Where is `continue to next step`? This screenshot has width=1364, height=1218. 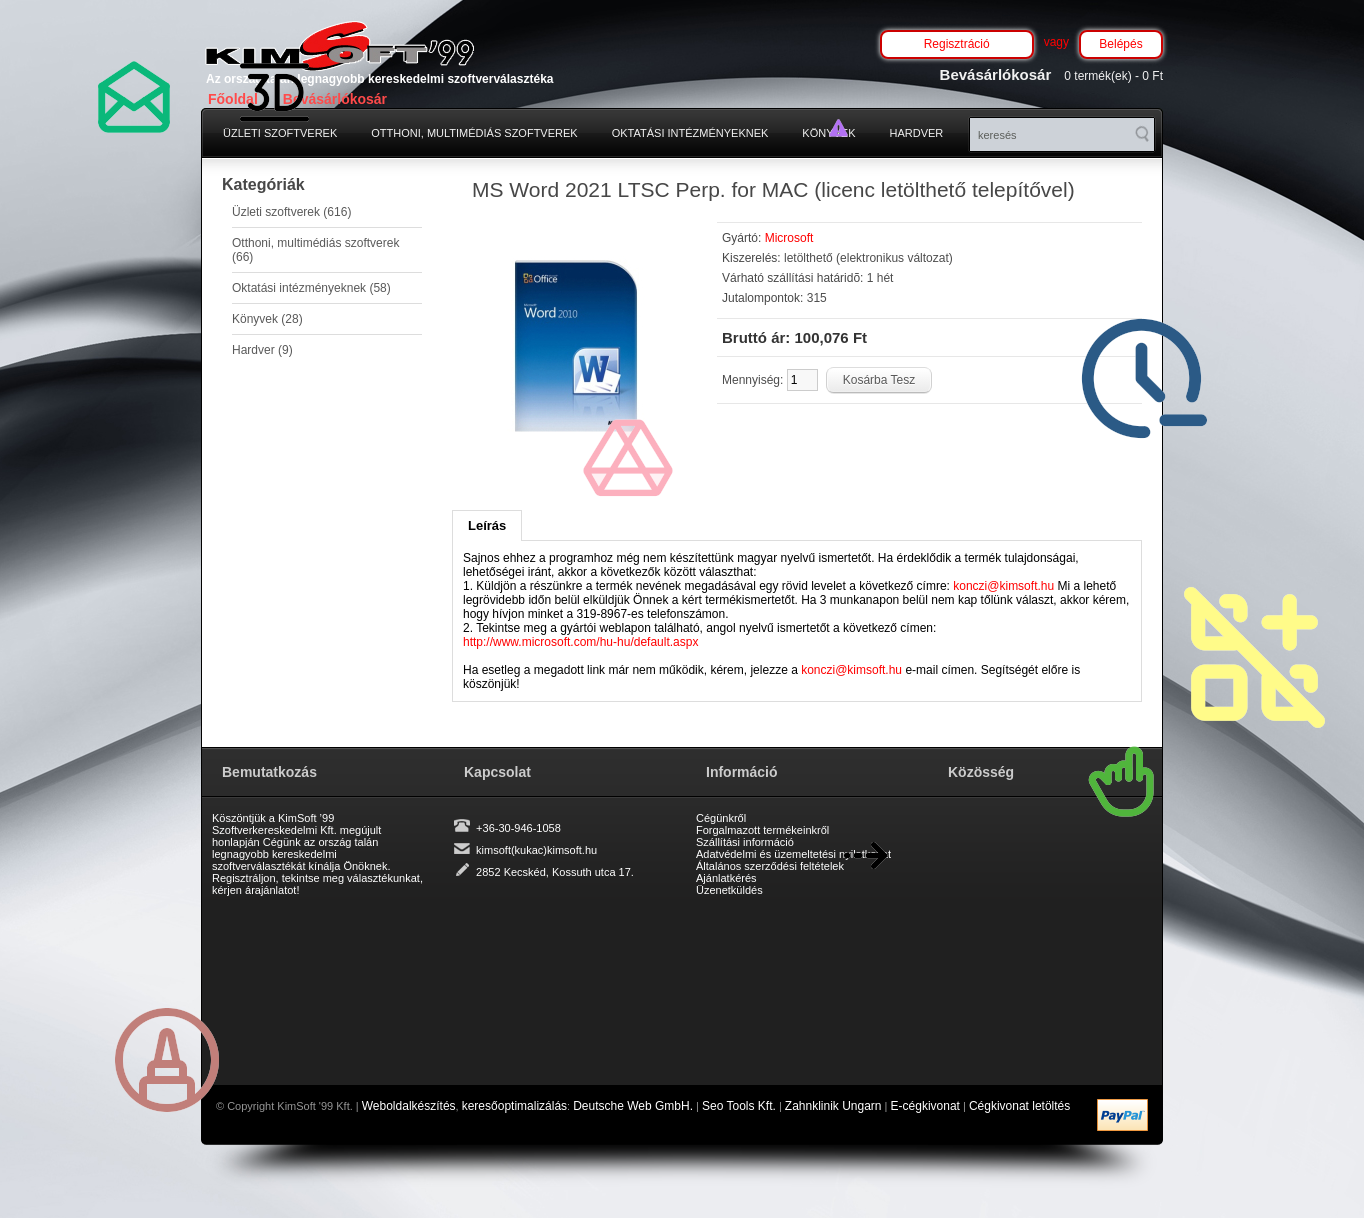
continue to next step is located at coordinates (865, 855).